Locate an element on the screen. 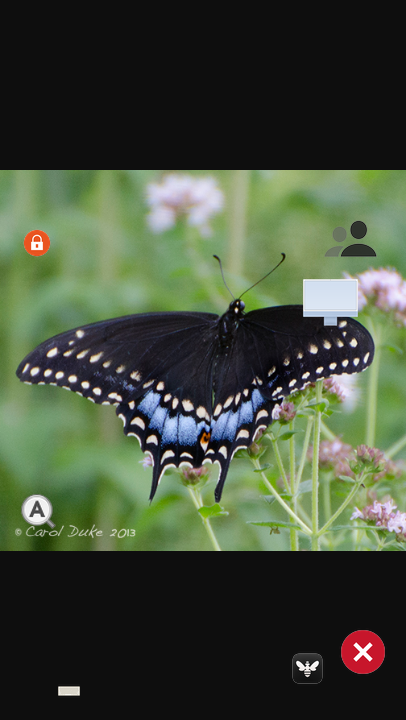  lock screen brightness at current level is located at coordinates (37, 243).